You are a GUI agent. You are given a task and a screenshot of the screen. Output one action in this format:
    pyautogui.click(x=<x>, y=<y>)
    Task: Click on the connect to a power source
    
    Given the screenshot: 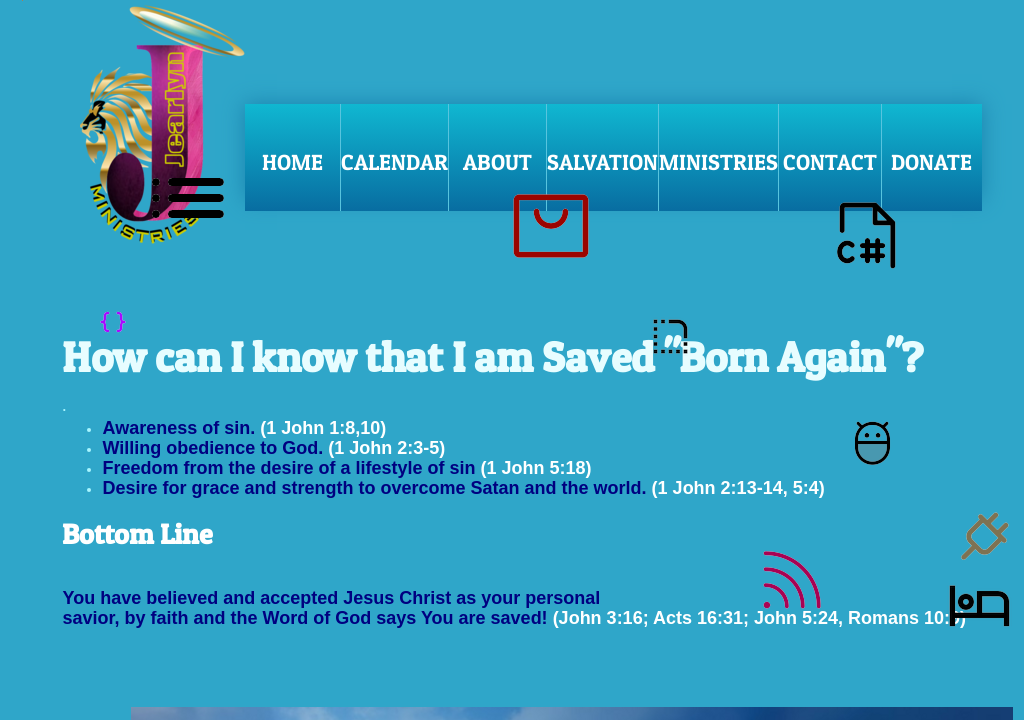 What is the action you would take?
    pyautogui.click(x=984, y=537)
    